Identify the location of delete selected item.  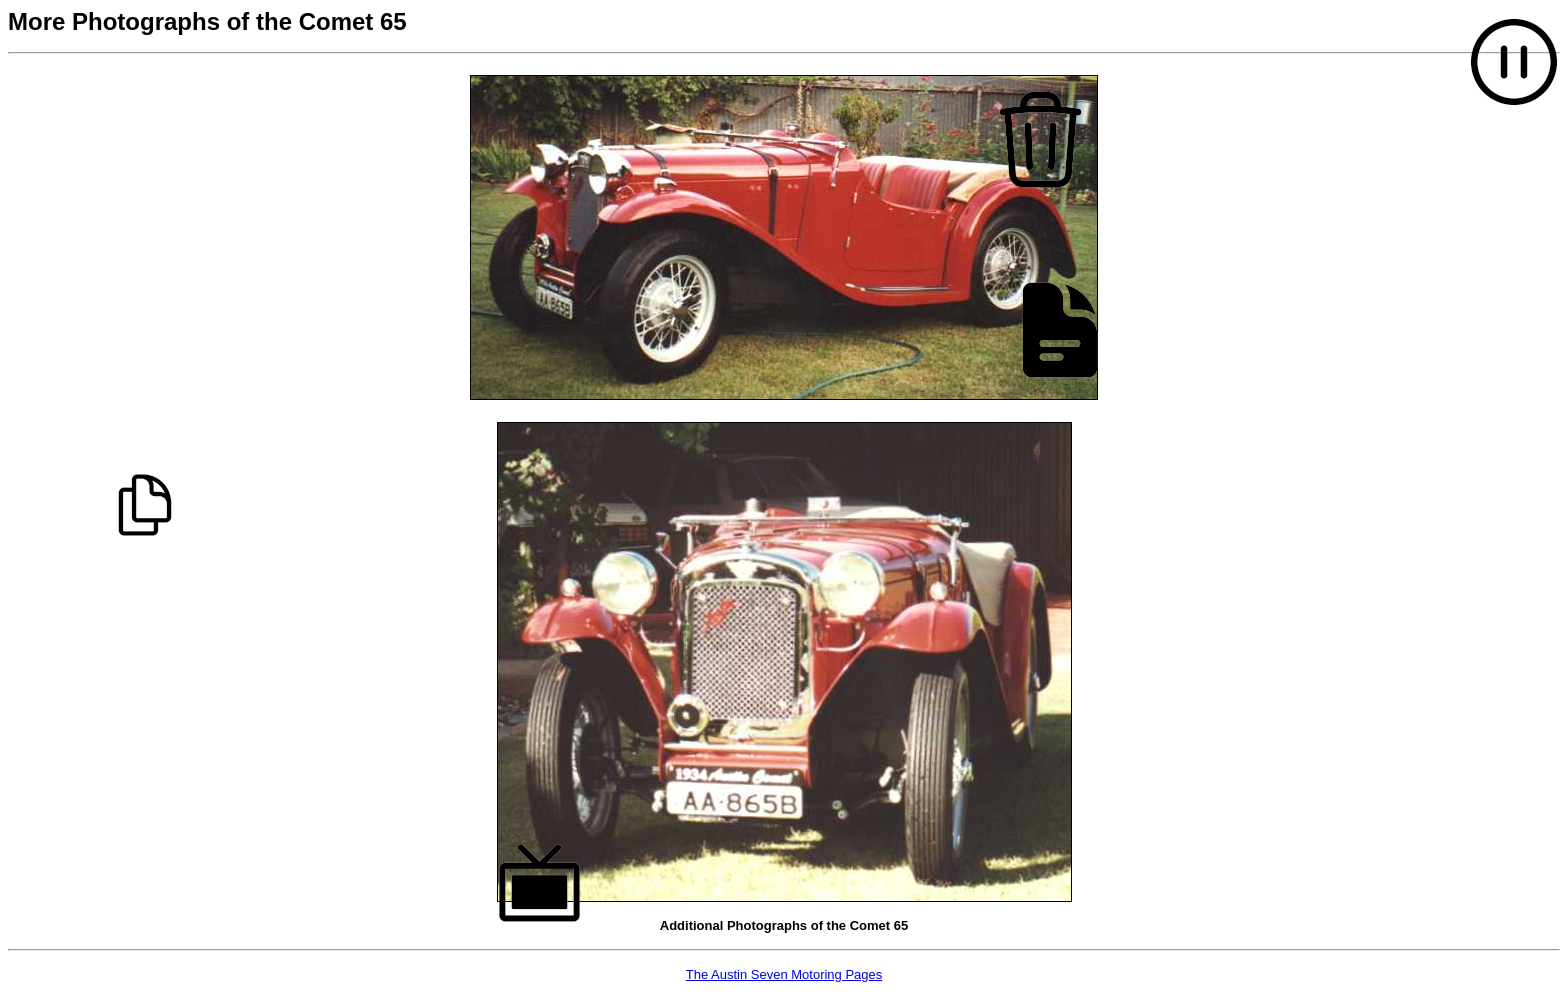
(1040, 139).